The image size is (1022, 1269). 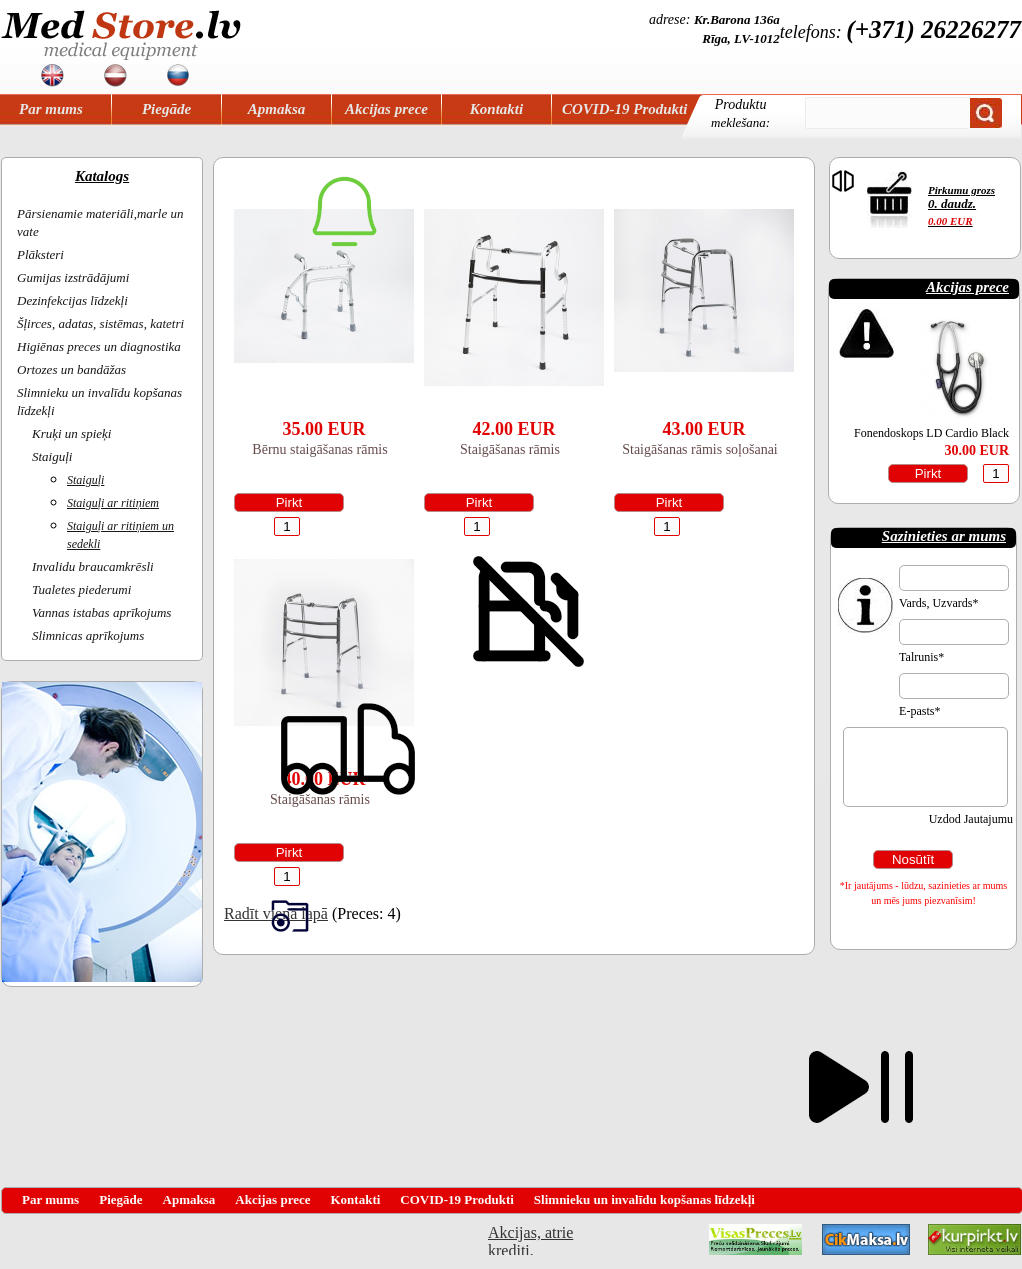 I want to click on toggle between play and pause for media, so click(x=861, y=1087).